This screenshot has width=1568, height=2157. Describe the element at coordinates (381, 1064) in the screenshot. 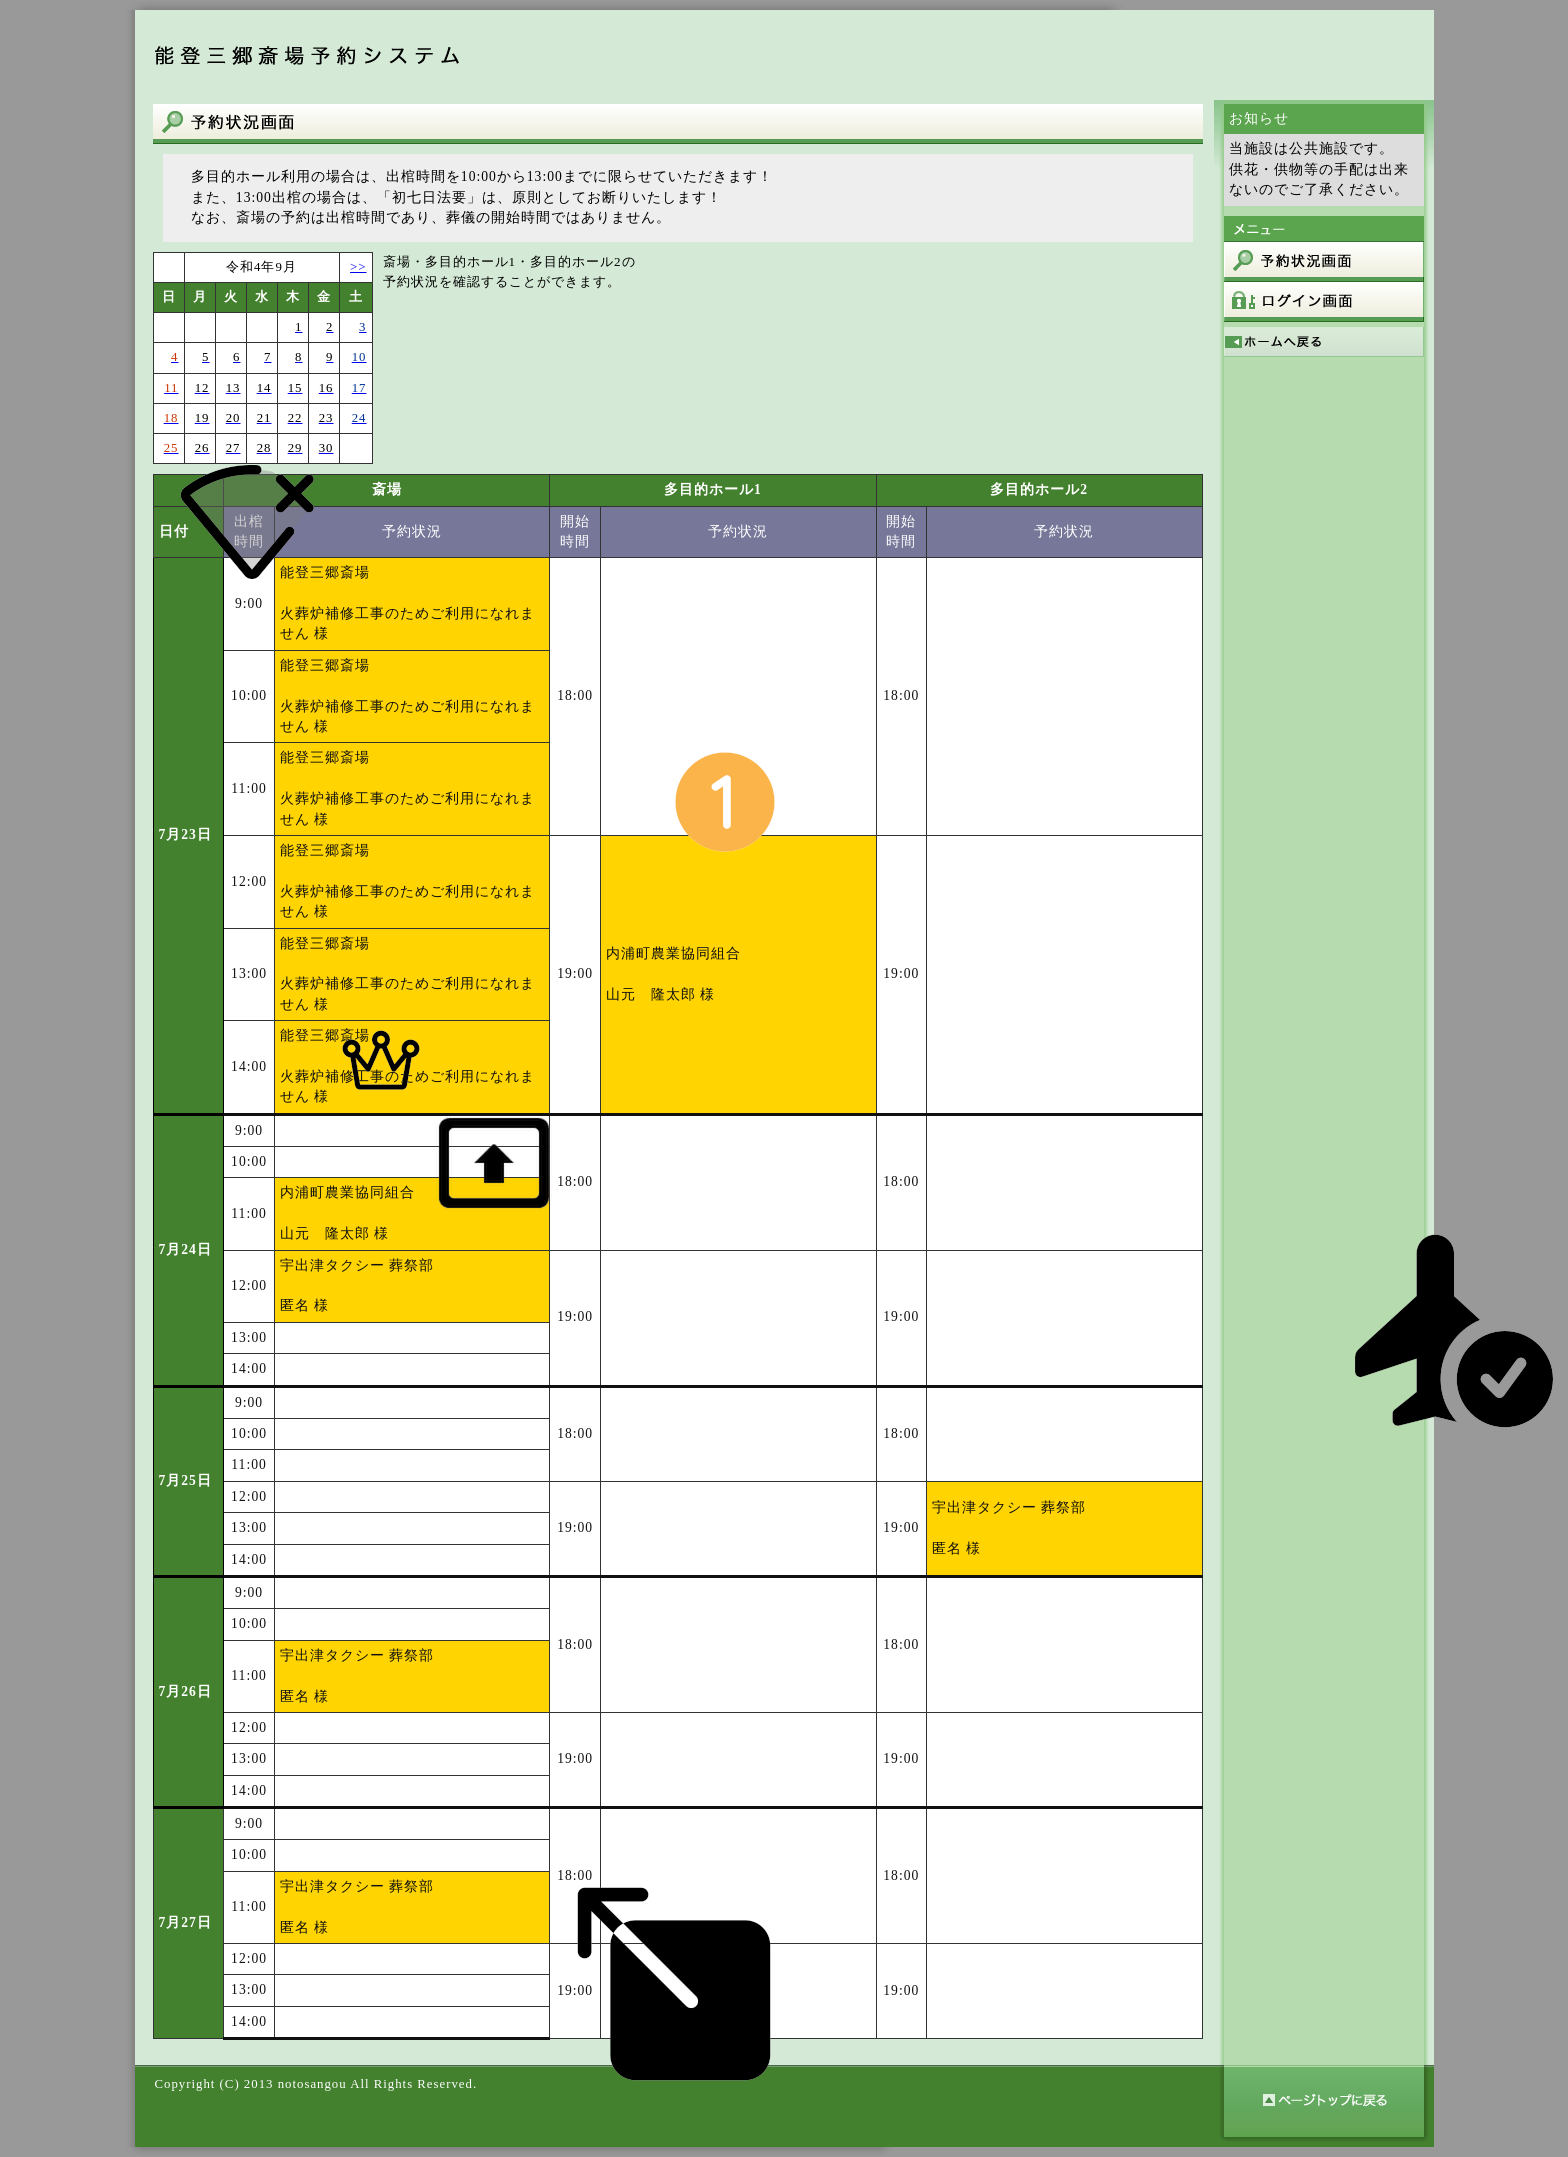

I see `indicates premium or pro subscription status` at that location.